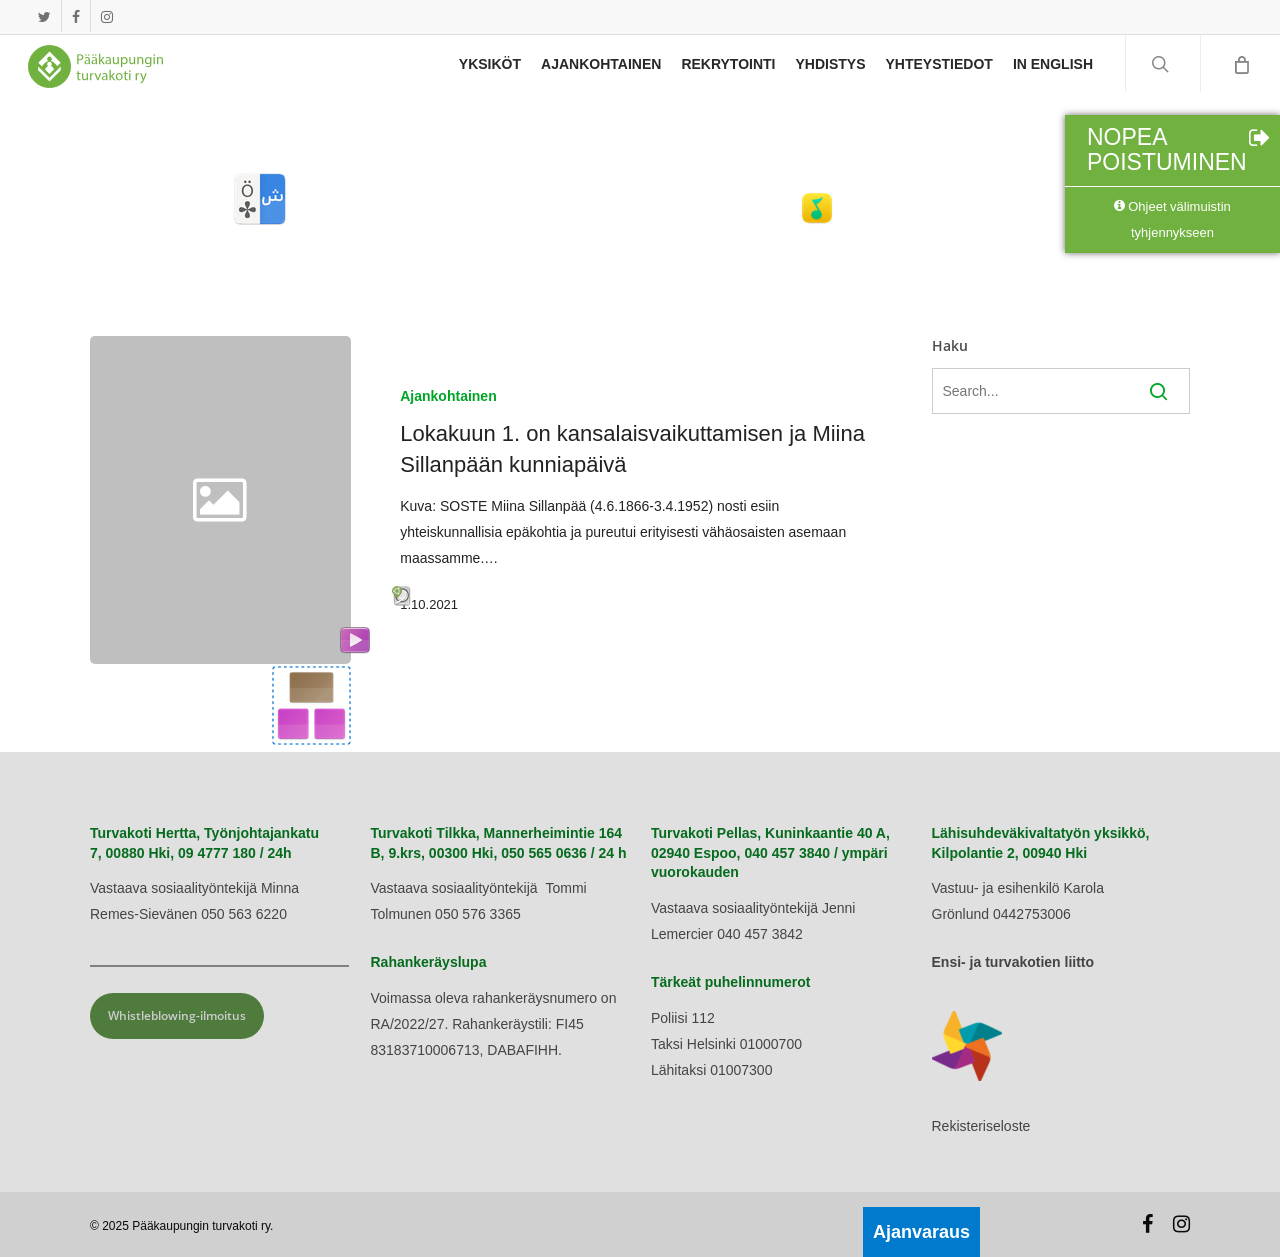 This screenshot has height=1257, width=1280. I want to click on open the gnome characters app, so click(260, 199).